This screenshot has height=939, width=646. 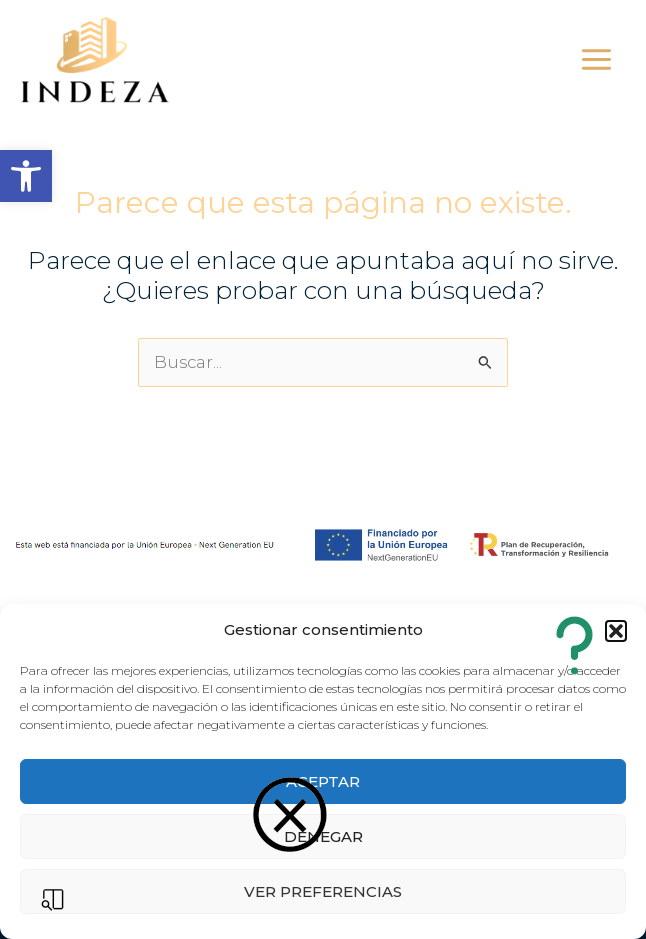 I want to click on open file preview pane, so click(x=52, y=898).